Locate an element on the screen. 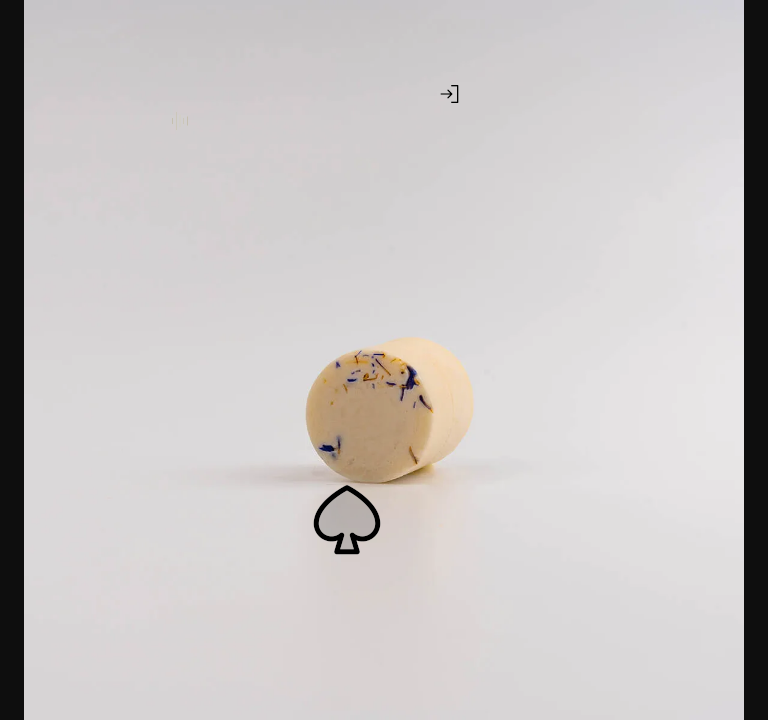 The image size is (768, 720). audio or sound visualization is located at coordinates (180, 121).